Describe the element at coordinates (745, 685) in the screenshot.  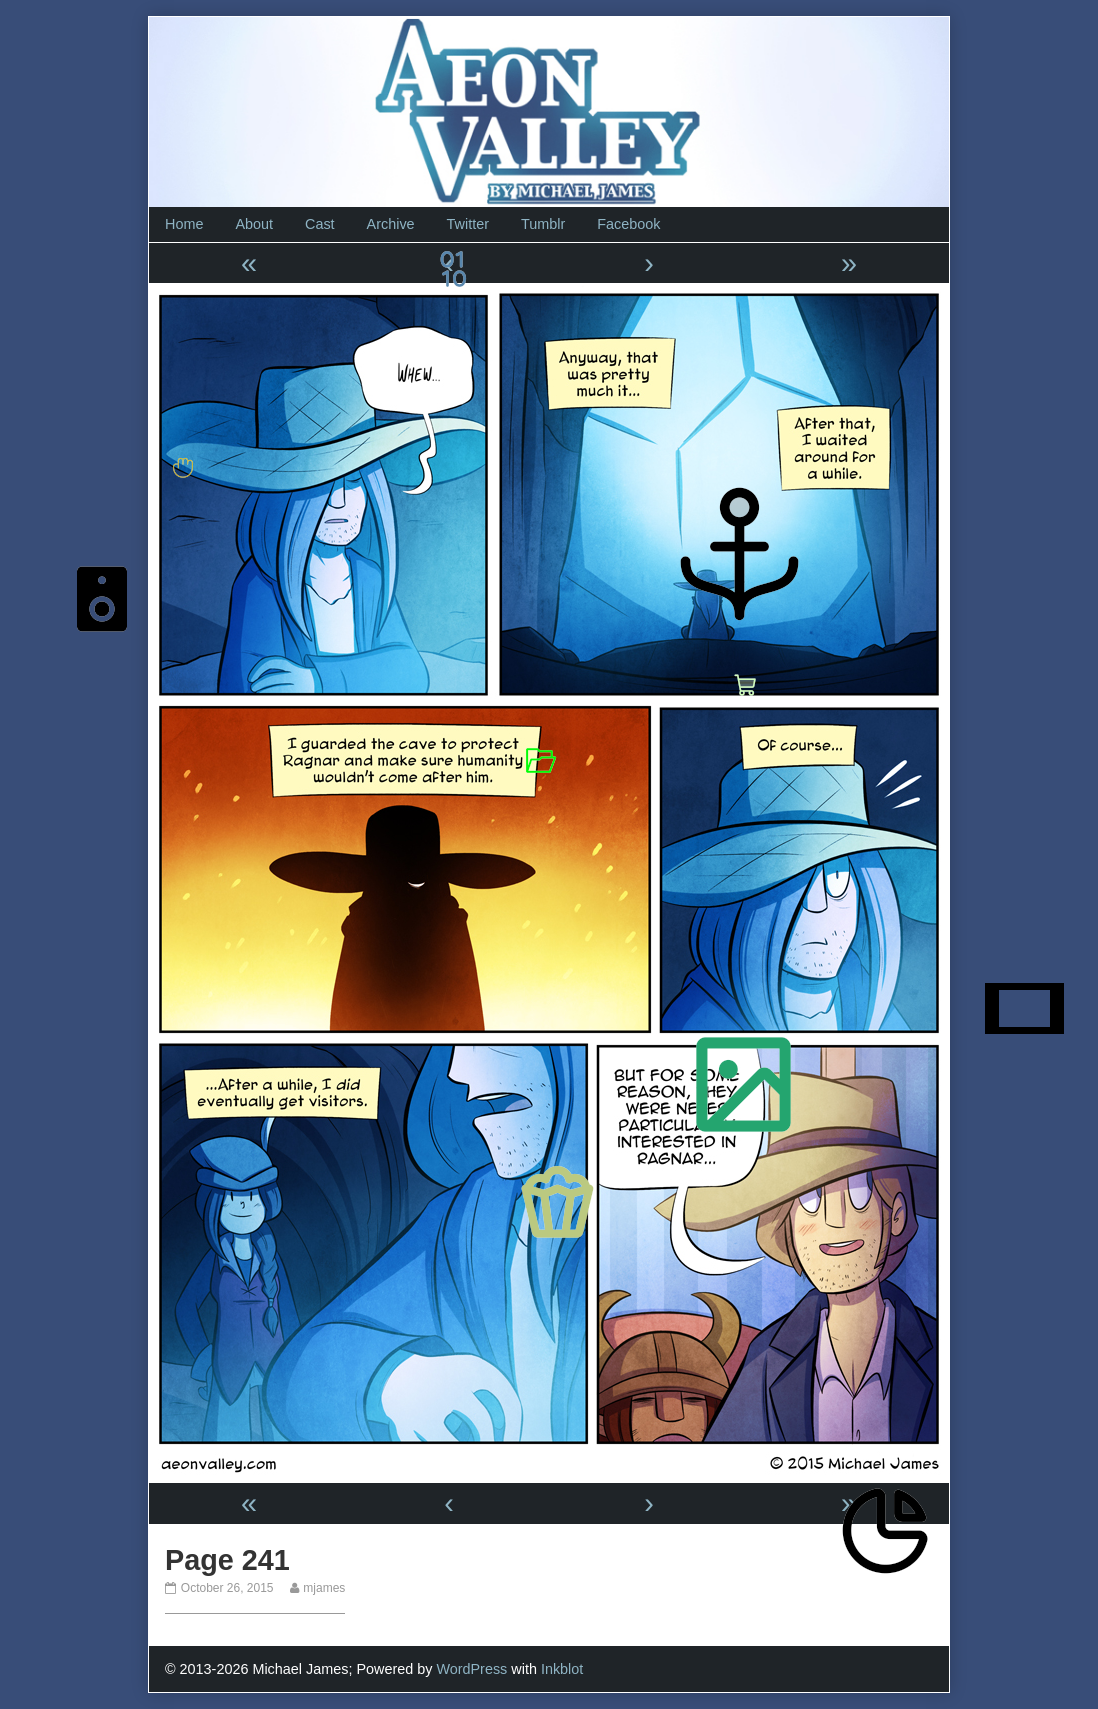
I see `view your shopping cart` at that location.